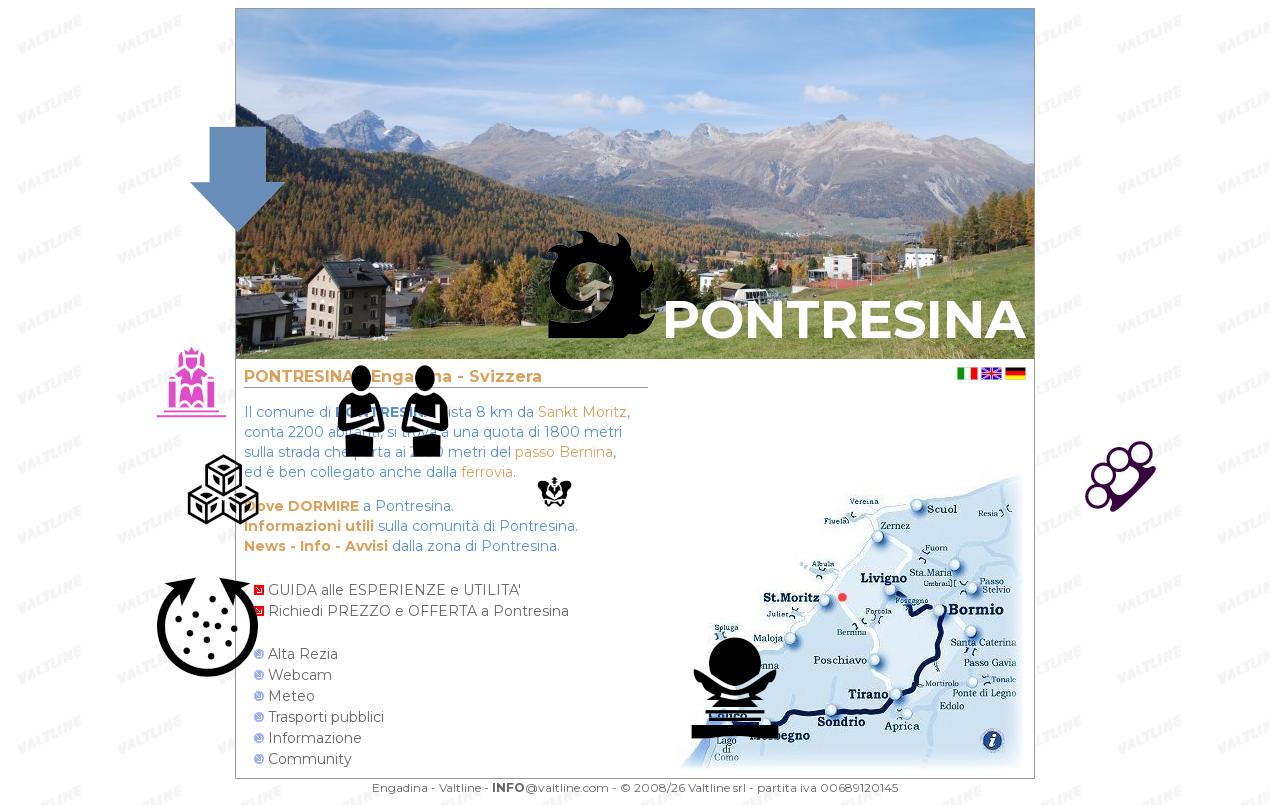 The width and height of the screenshot is (1270, 805). I want to click on access 3D modeling or building tools, so click(223, 489).